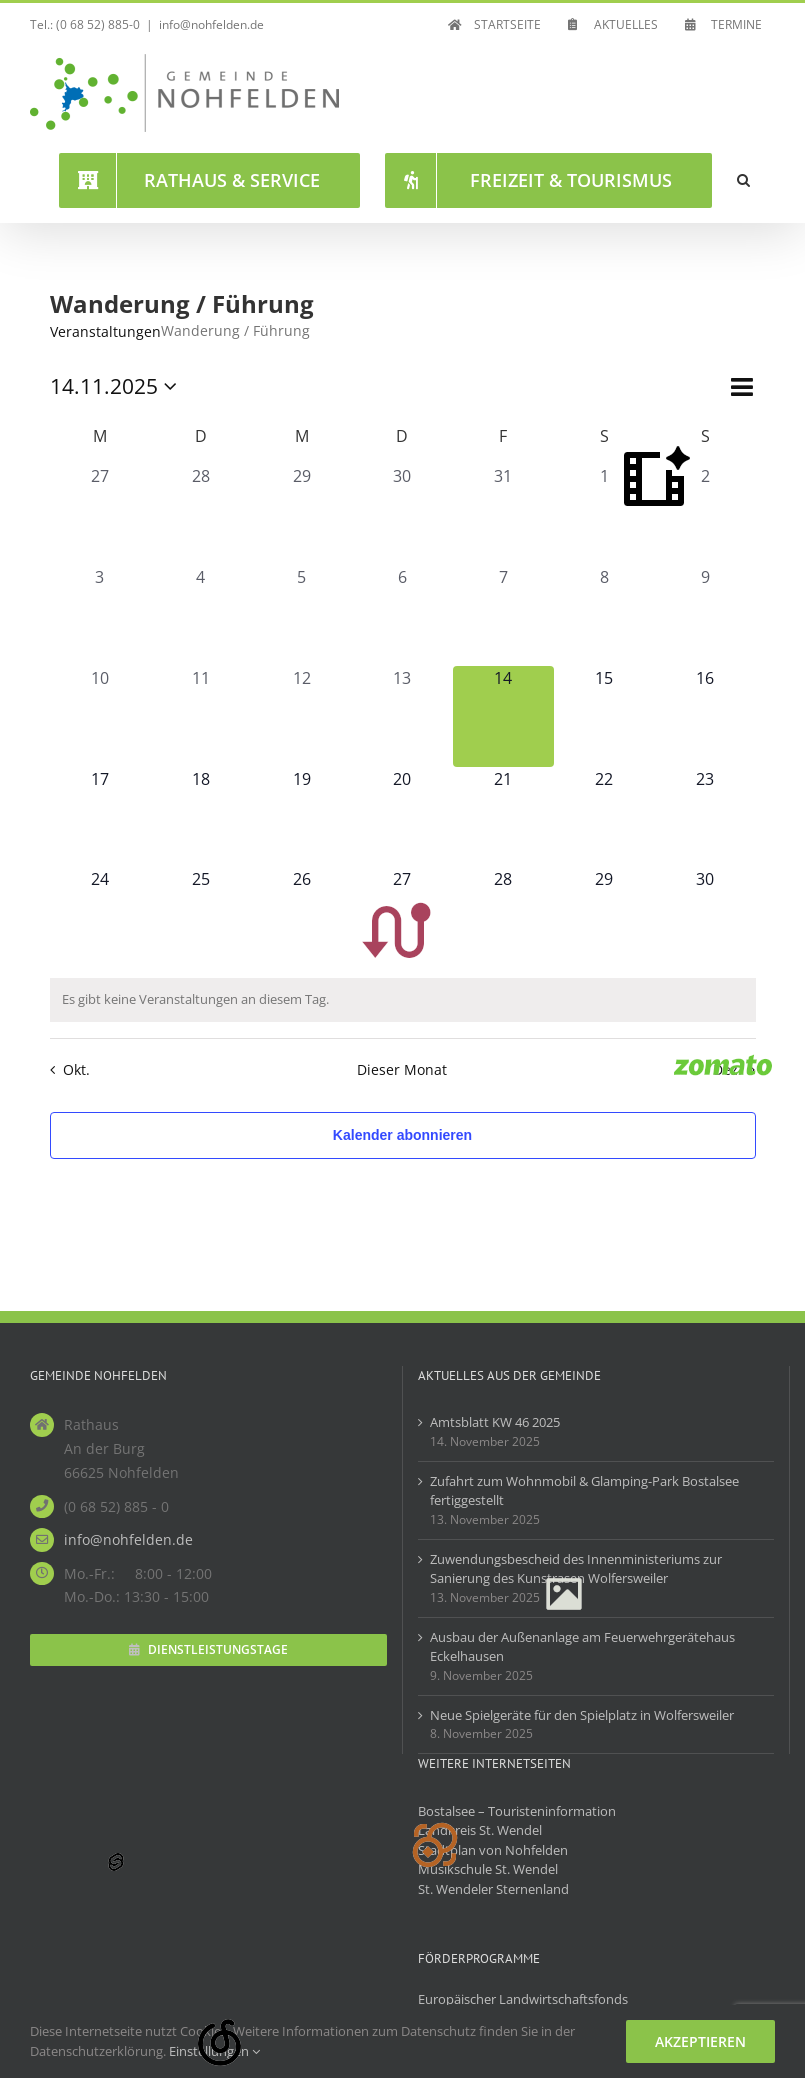 This screenshot has width=805, height=2078. I want to click on view image or photo, so click(564, 1594).